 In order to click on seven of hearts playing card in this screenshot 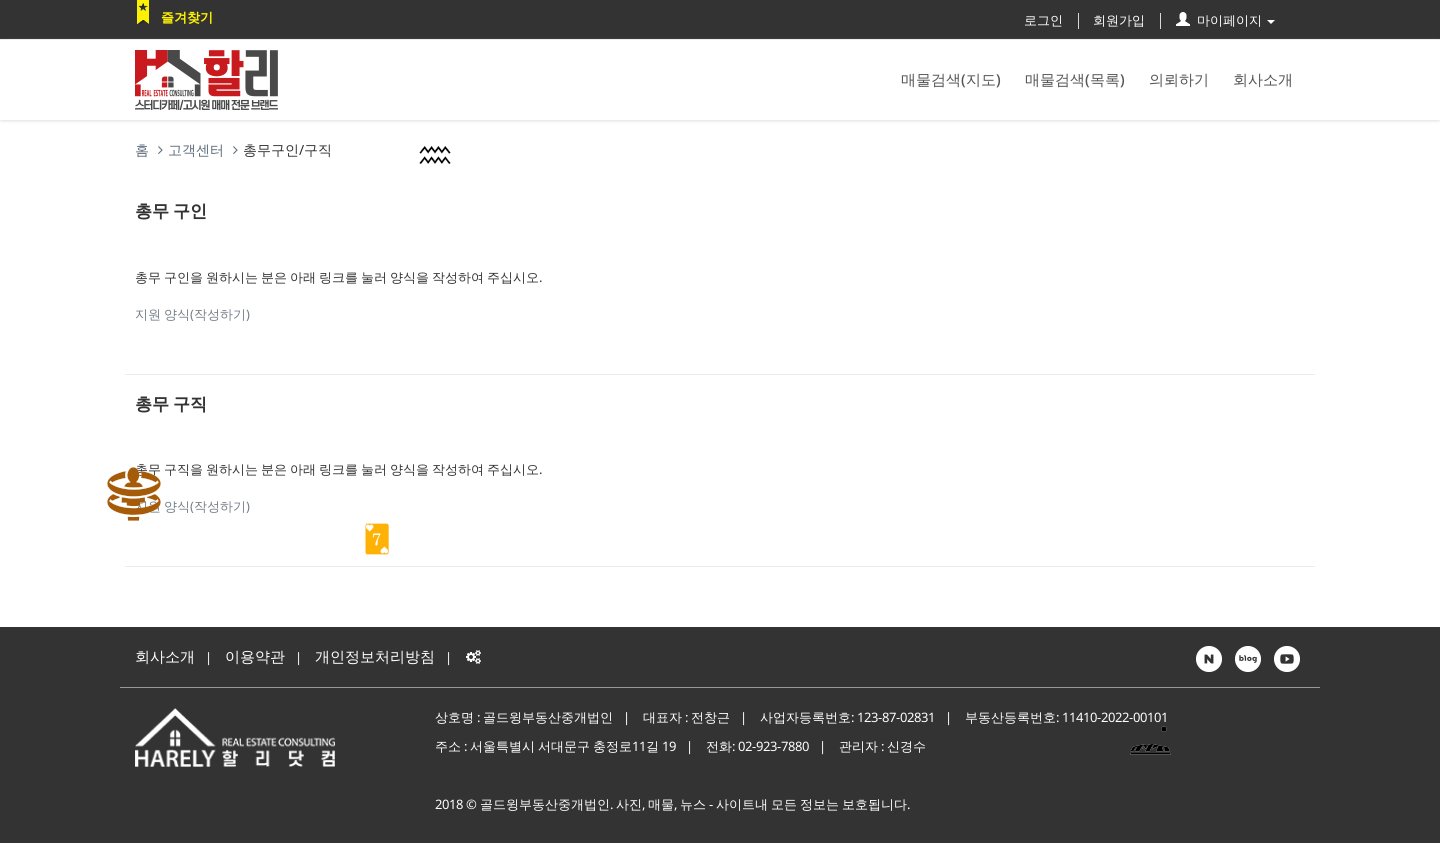, I will do `click(377, 539)`.